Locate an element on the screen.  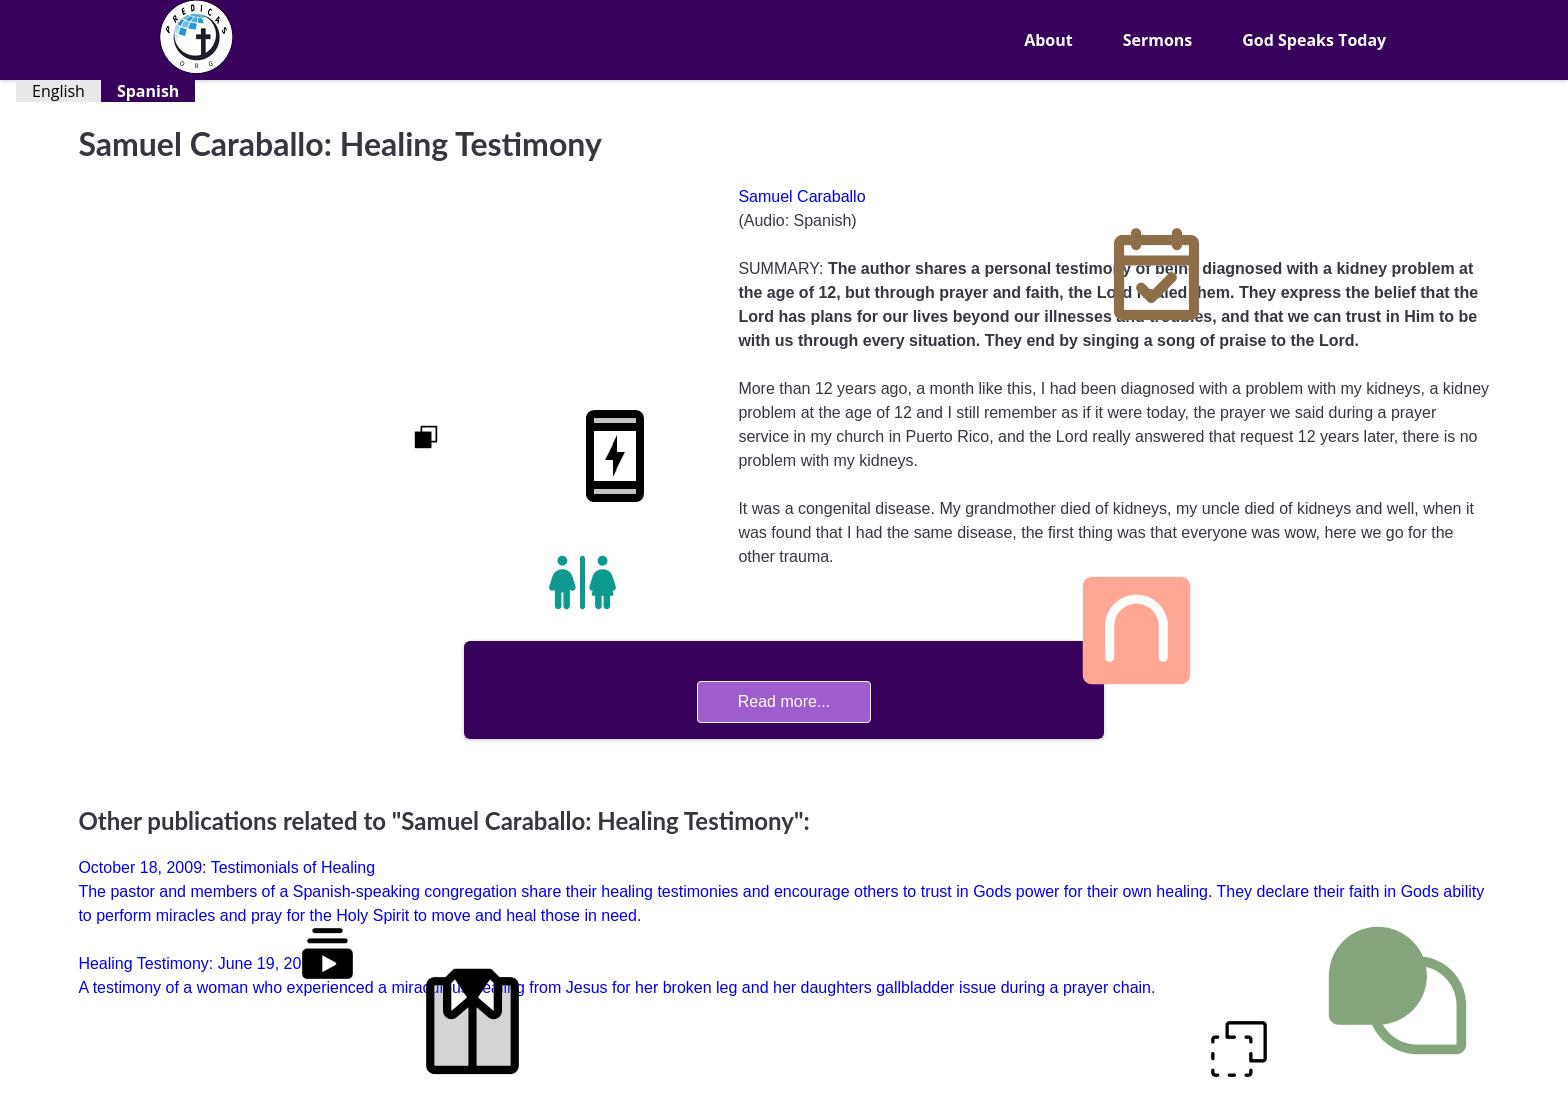
bring selection to front is located at coordinates (1239, 1049).